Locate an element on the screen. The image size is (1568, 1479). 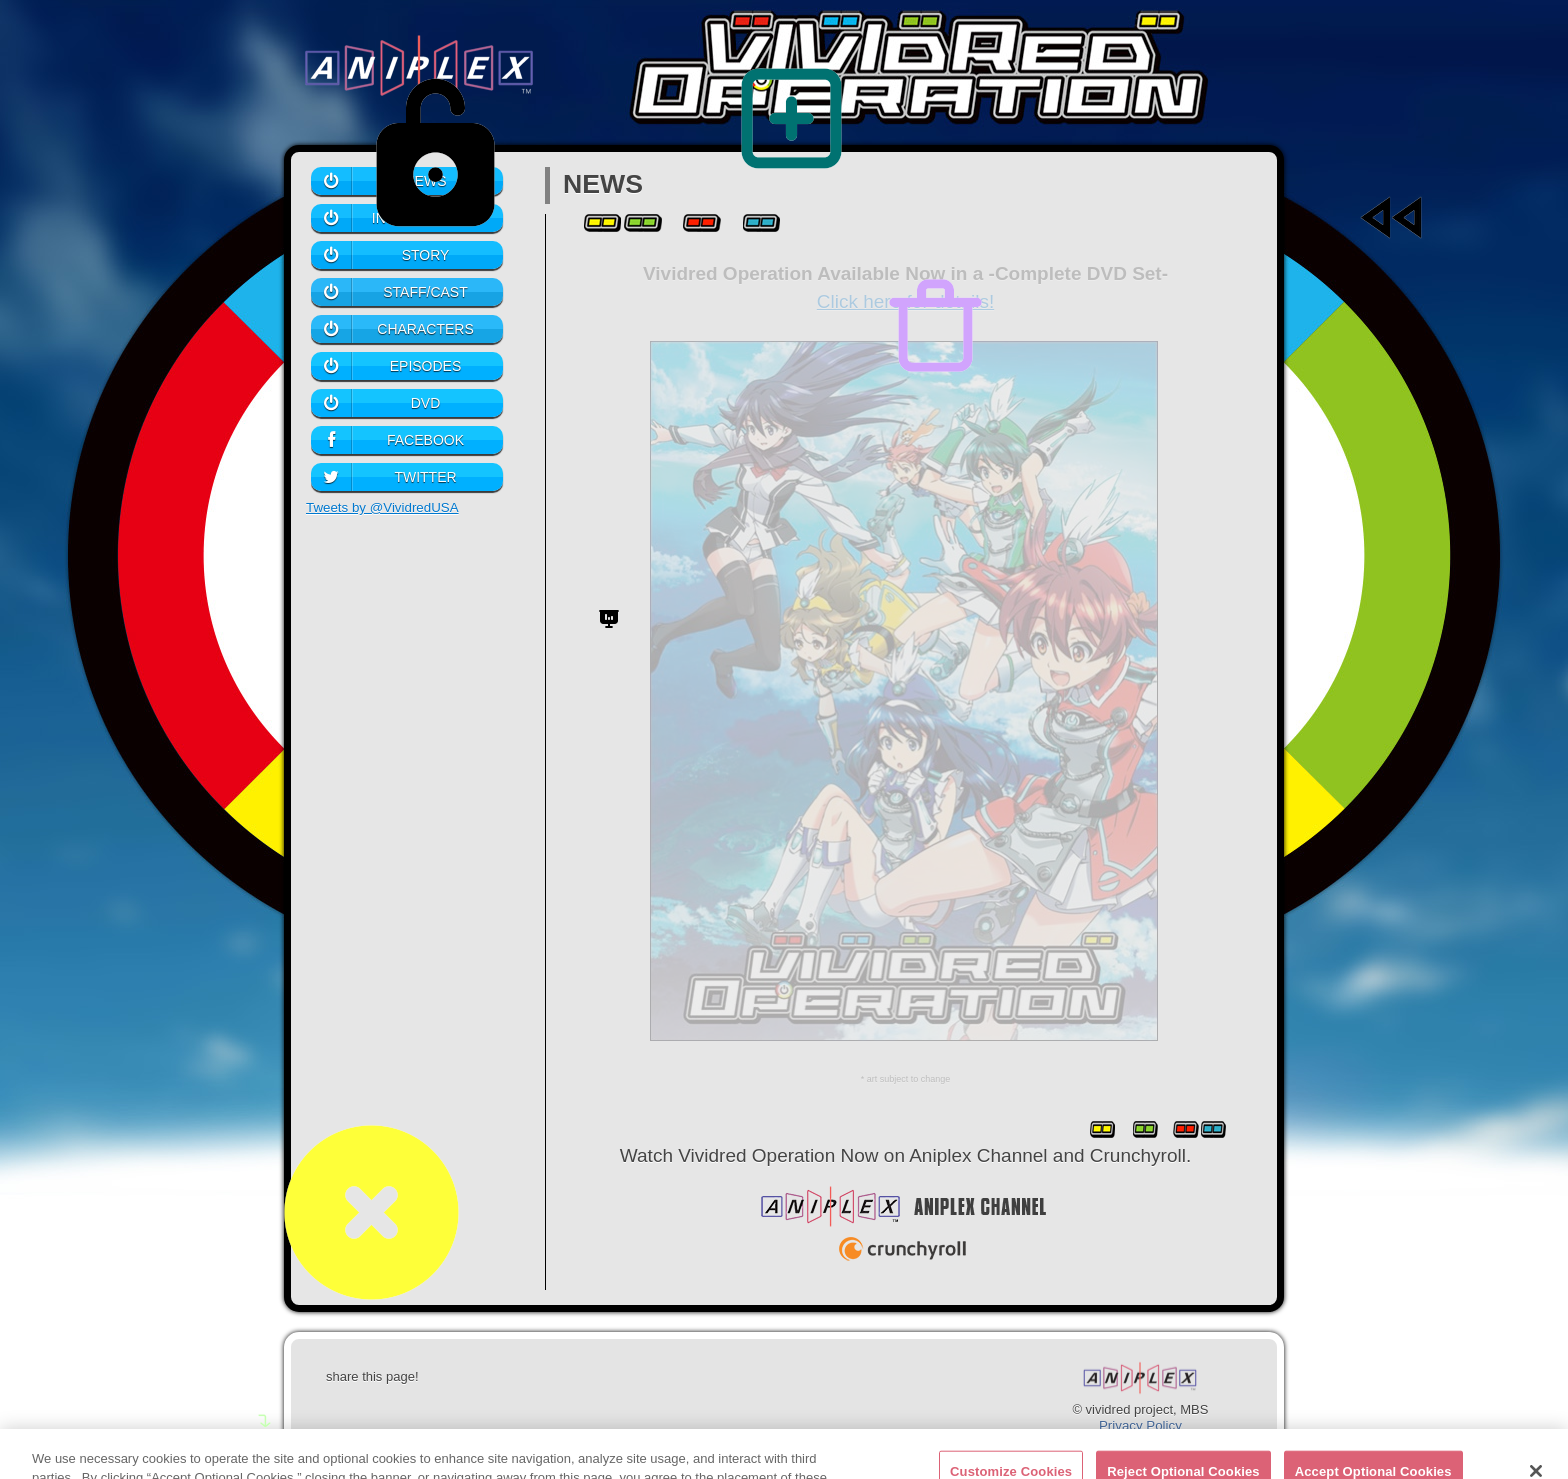
add a new item or entry is located at coordinates (791, 118).